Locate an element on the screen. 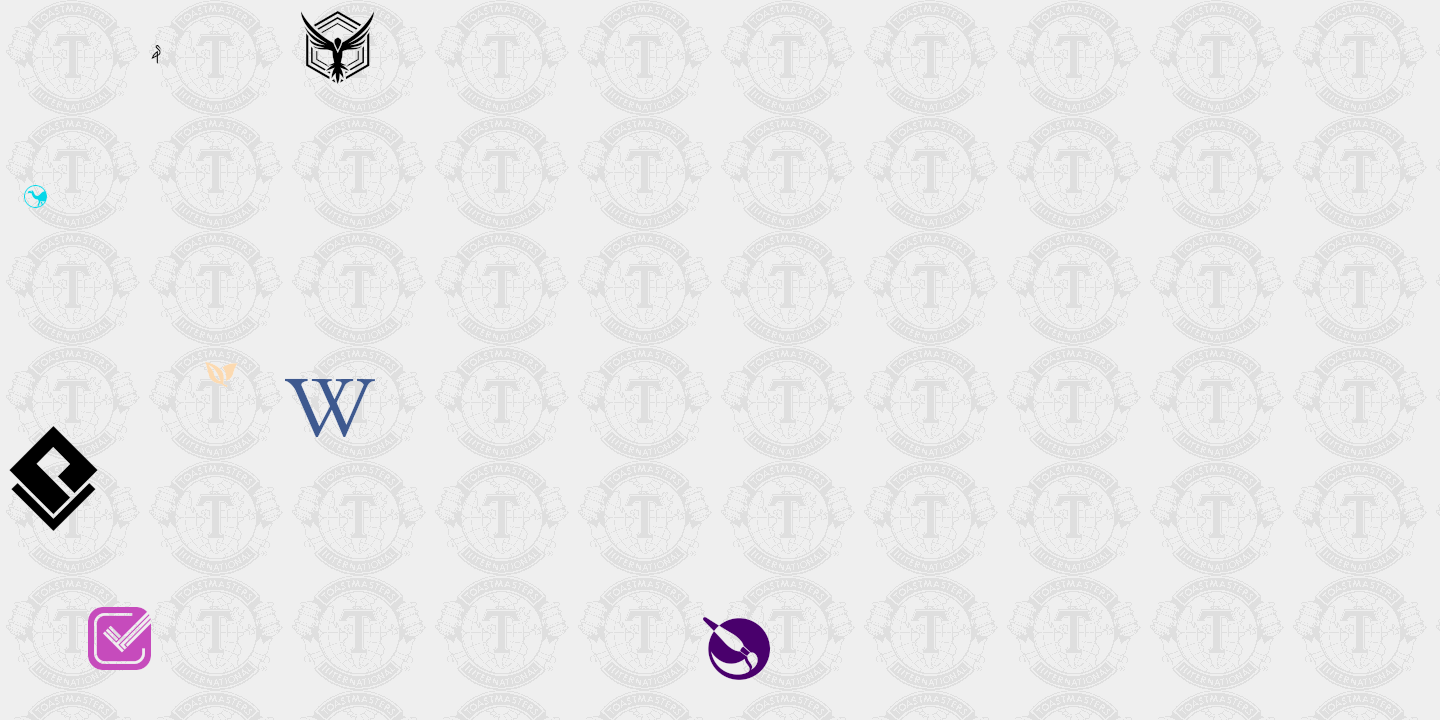  codefresh logo - a CI/CD platform for kubernetes deployments is located at coordinates (221, 374).